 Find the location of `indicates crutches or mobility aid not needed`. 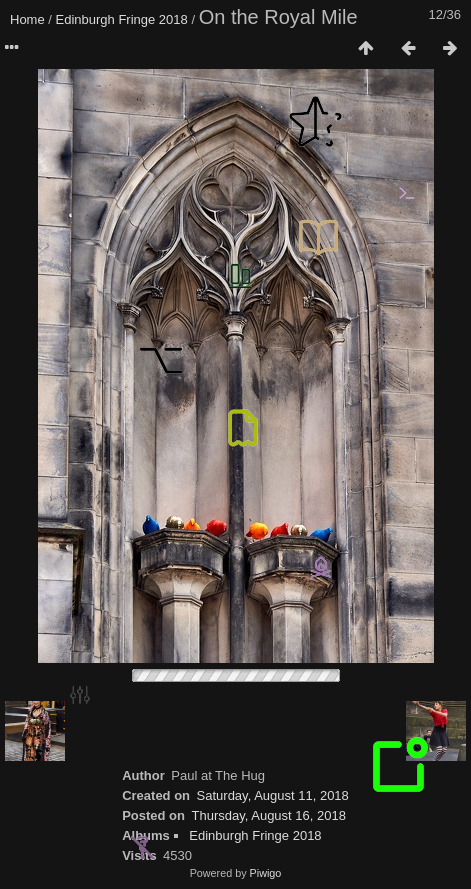

indicates crutches or mobility aid not needed is located at coordinates (142, 847).